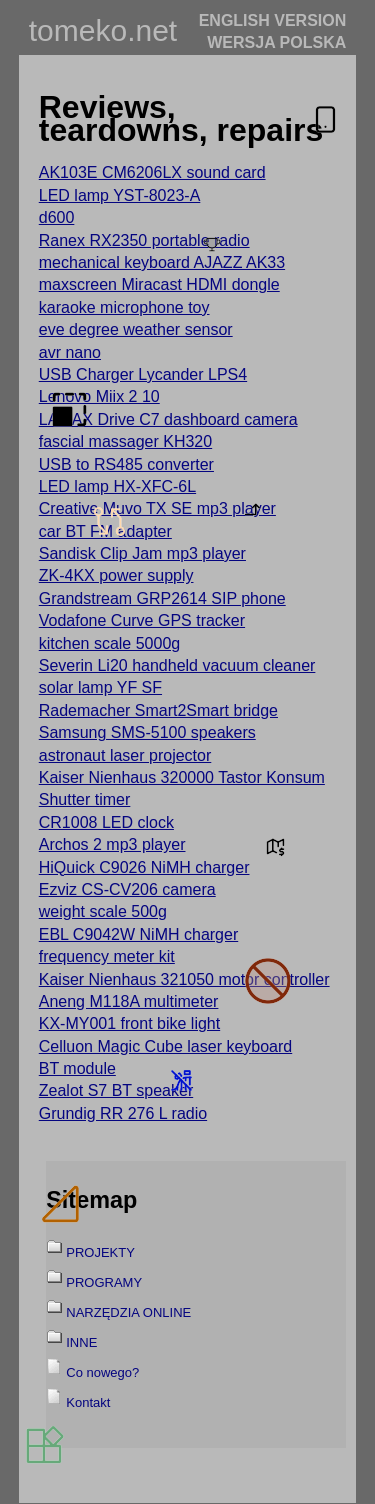 The height and width of the screenshot is (1504, 375). What do you see at coordinates (253, 510) in the screenshot?
I see `redirect or branch off to a new path` at bounding box center [253, 510].